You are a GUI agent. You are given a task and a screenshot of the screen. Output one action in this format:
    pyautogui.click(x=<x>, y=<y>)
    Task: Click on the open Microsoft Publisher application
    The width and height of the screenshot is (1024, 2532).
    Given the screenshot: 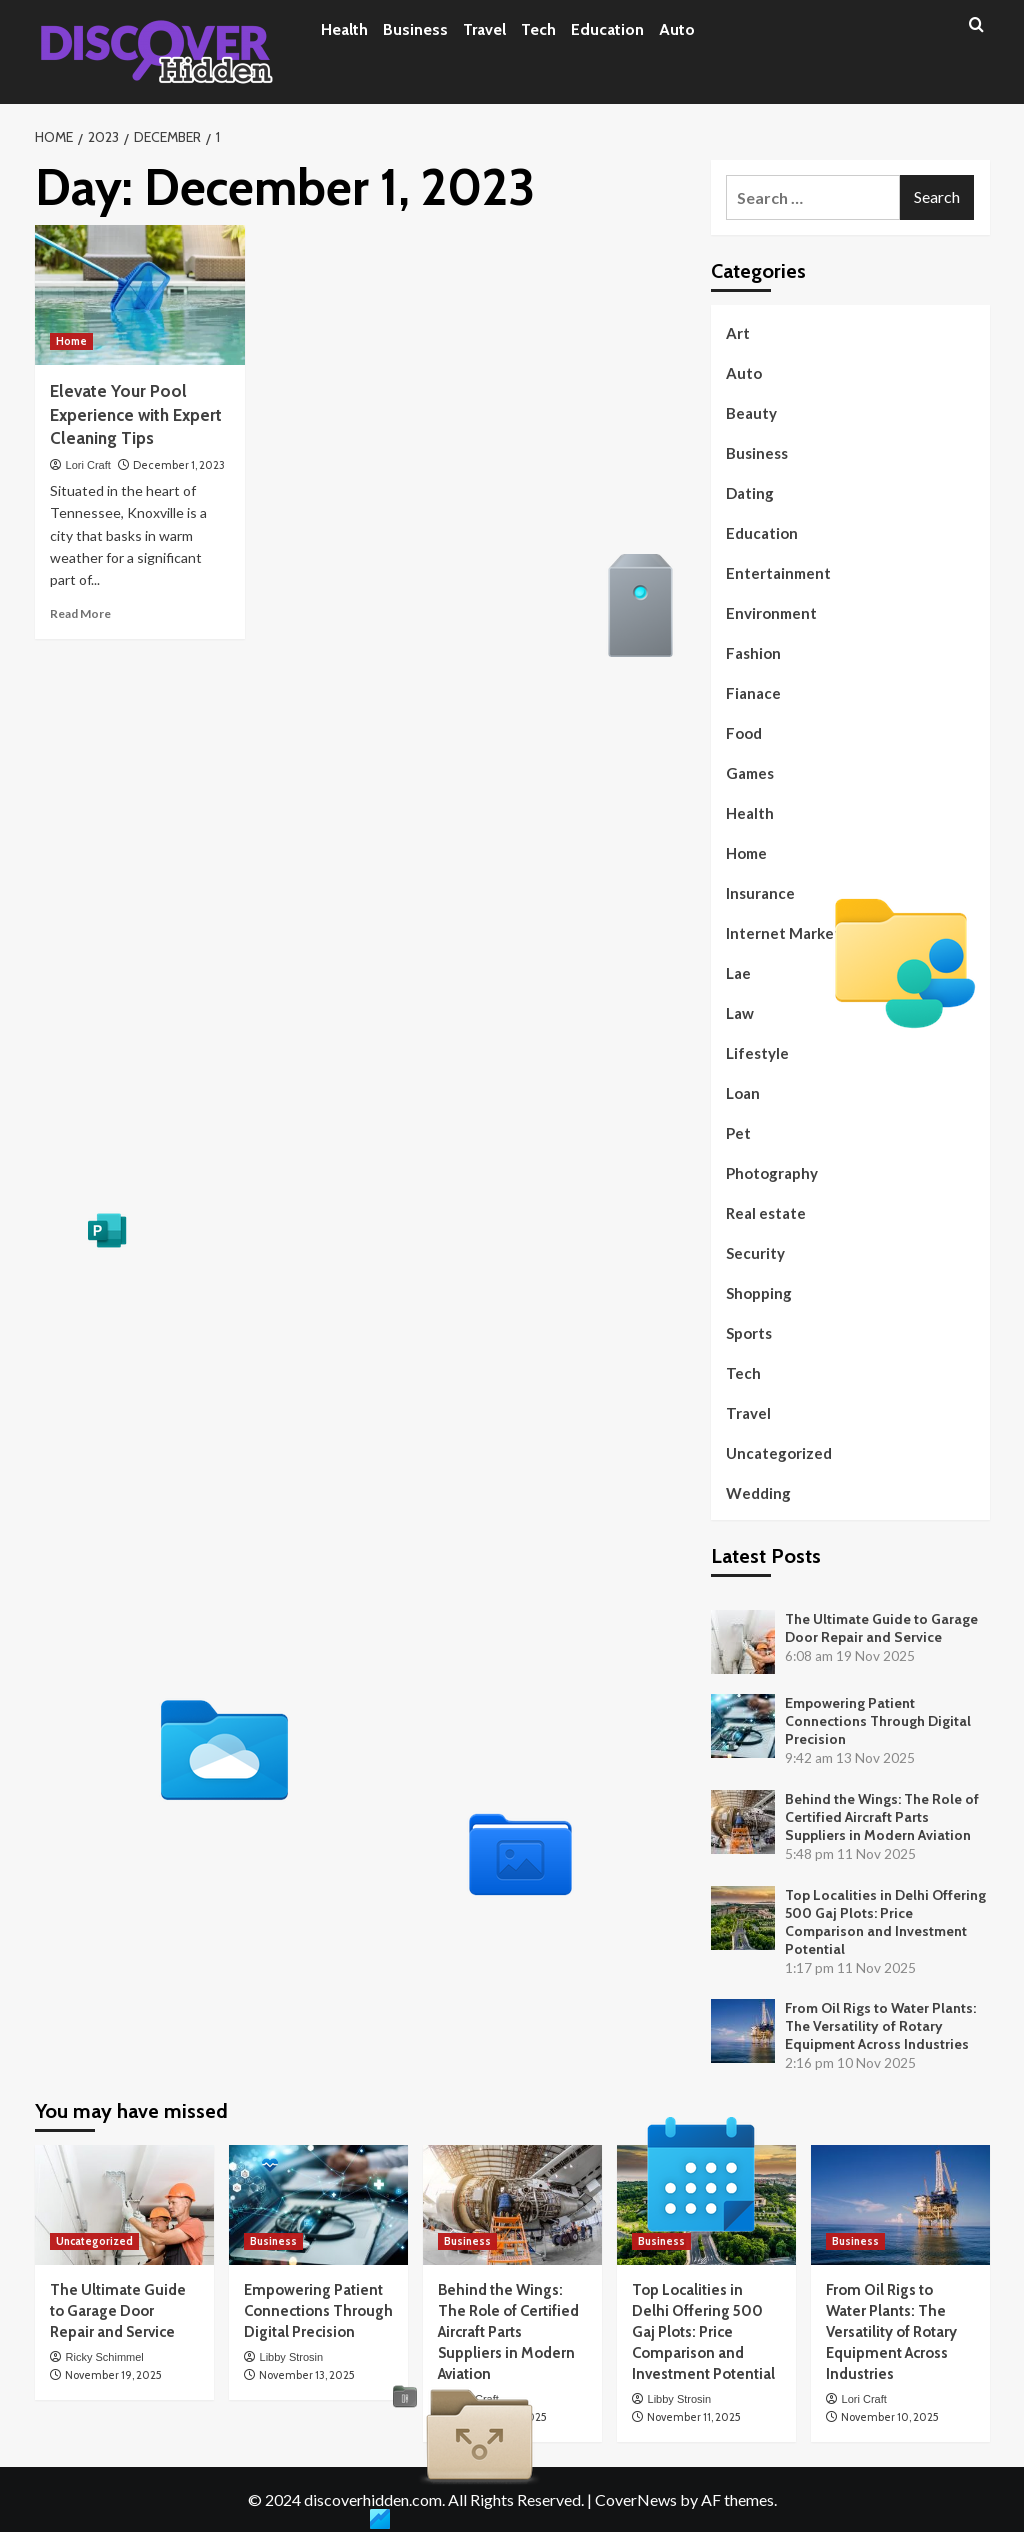 What is the action you would take?
    pyautogui.click(x=107, y=1230)
    